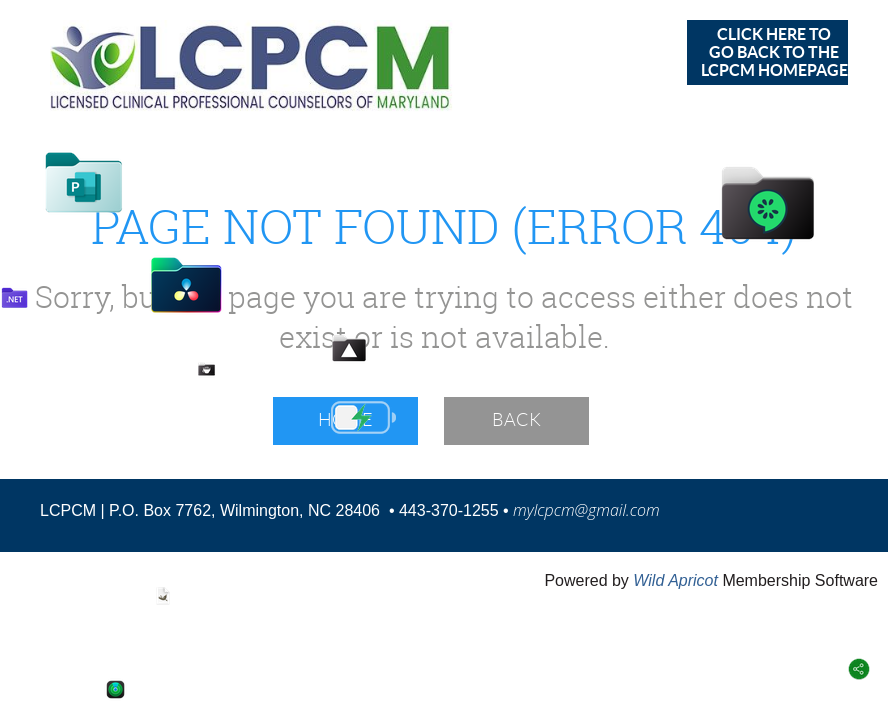 The image size is (888, 720). I want to click on folder containing coffeescript project files, so click(206, 369).